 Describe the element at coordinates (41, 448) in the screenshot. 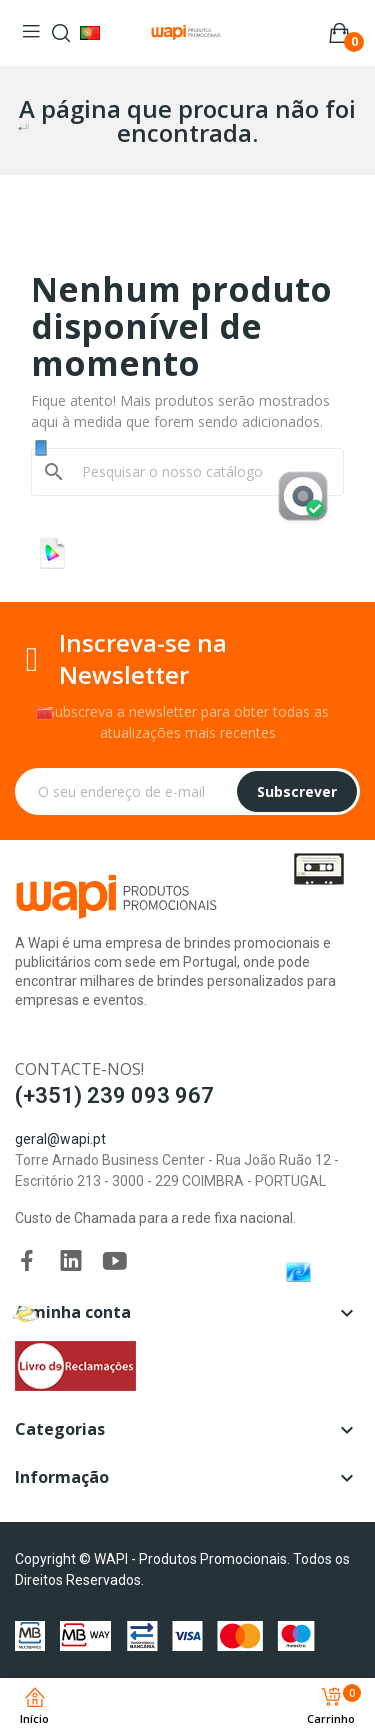

I see `iPad Pro device connected to your system` at that location.